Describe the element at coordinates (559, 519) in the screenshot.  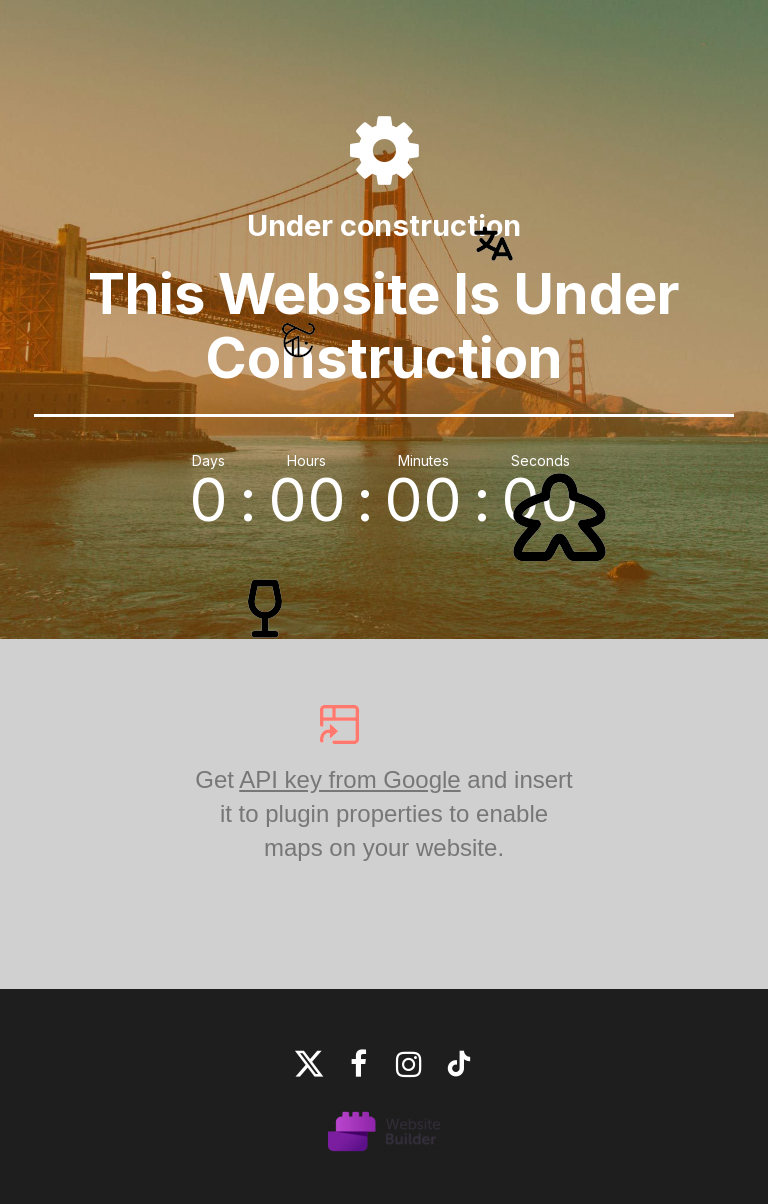
I see `access board game or tabletop gaming features` at that location.